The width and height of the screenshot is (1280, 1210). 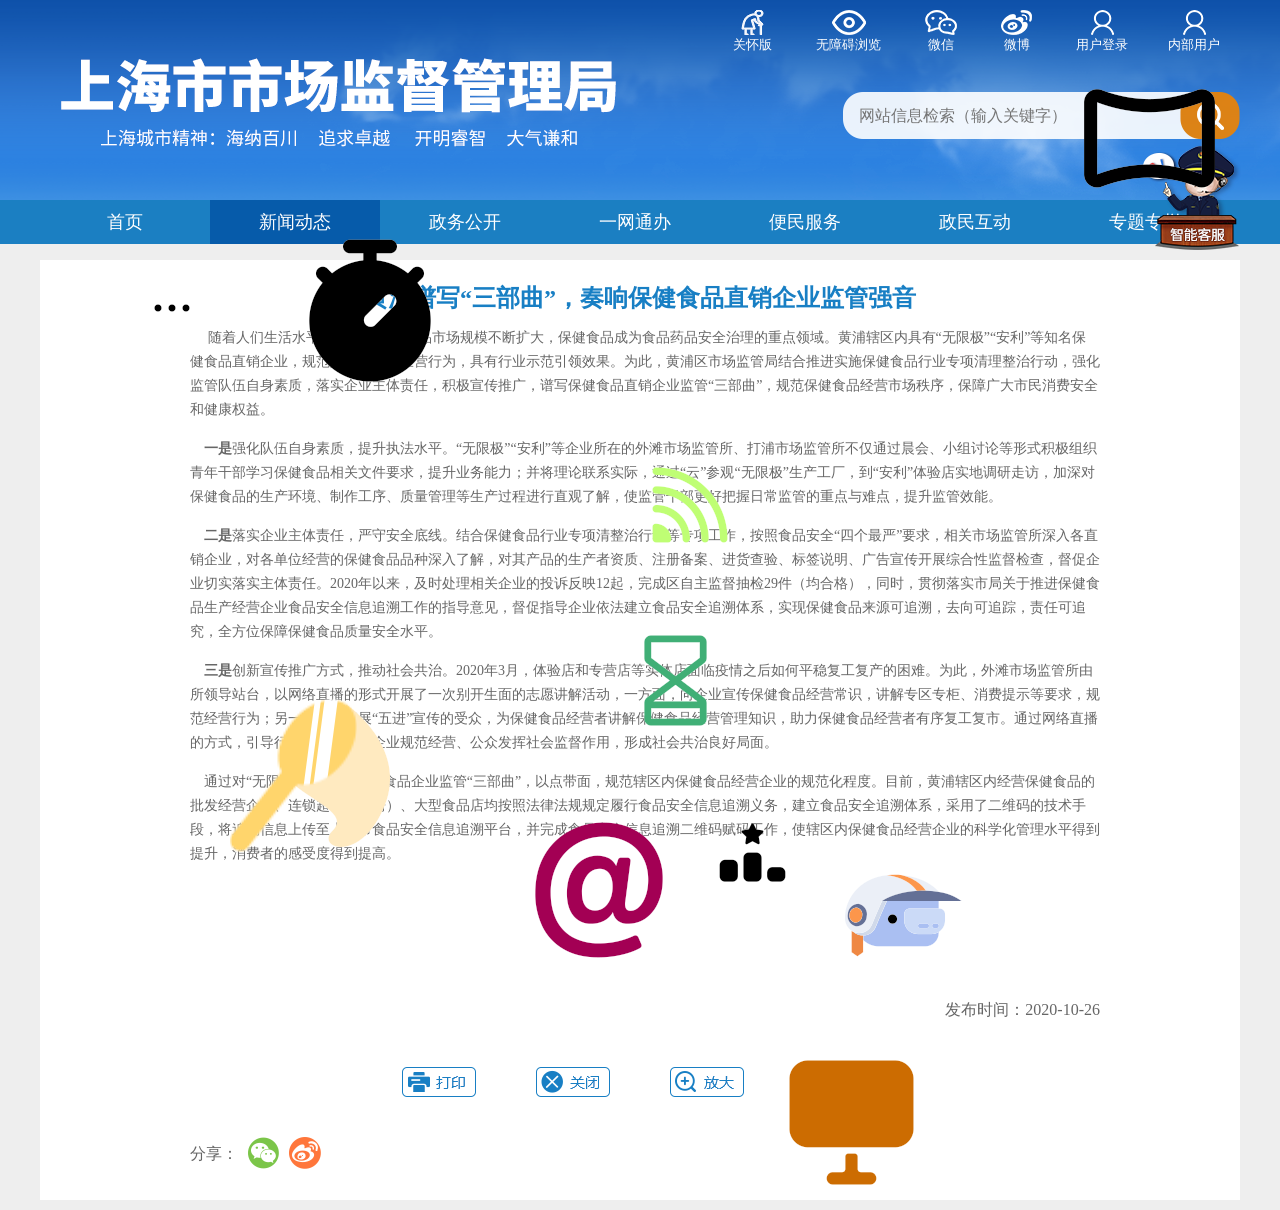 I want to click on switch to panorama photo mode, so click(x=1149, y=138).